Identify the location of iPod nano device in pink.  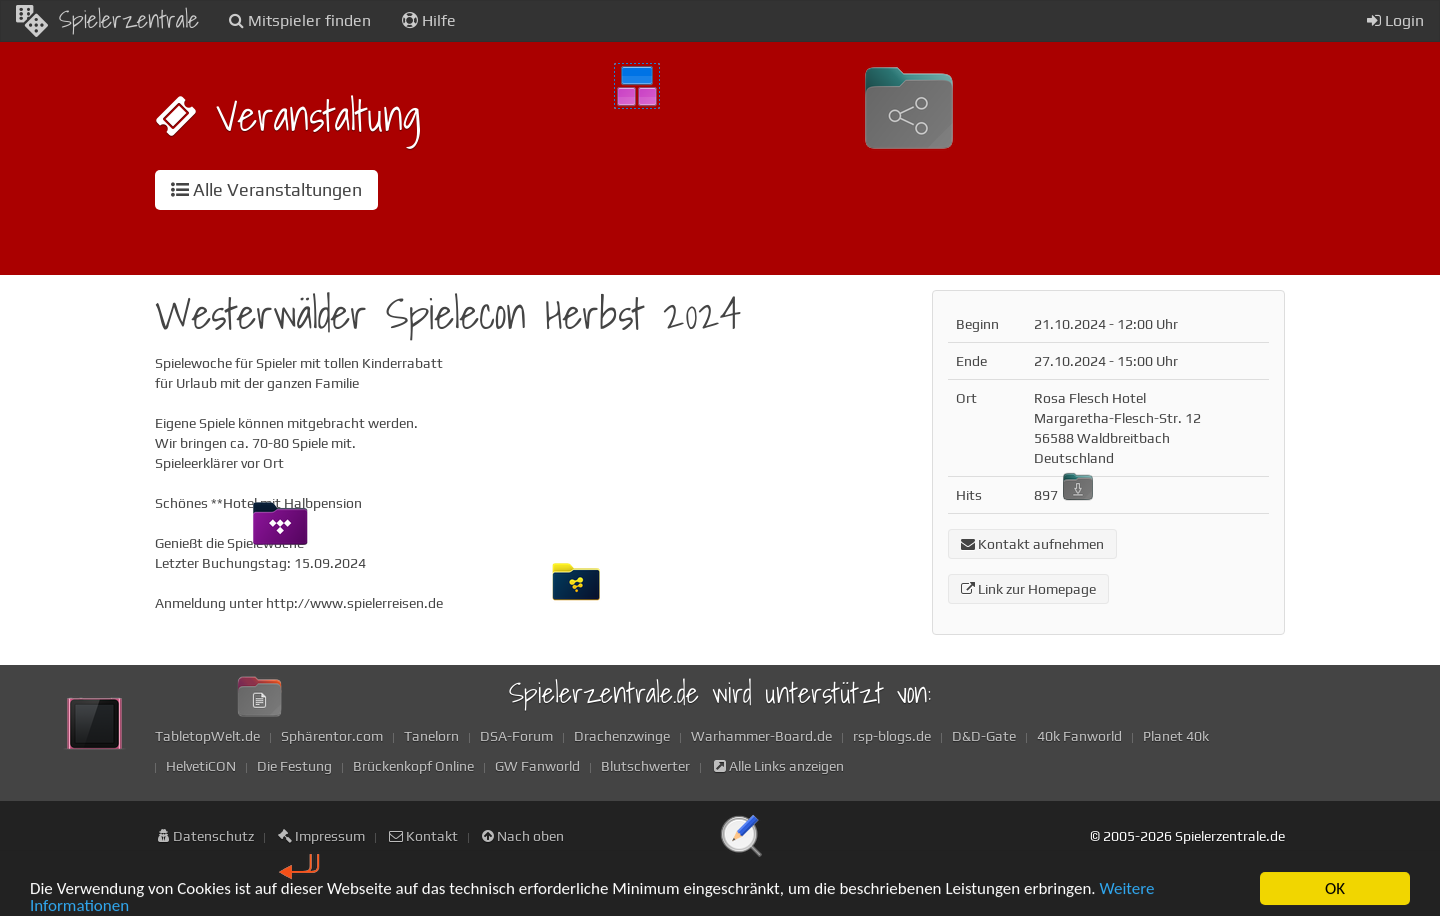
(94, 723).